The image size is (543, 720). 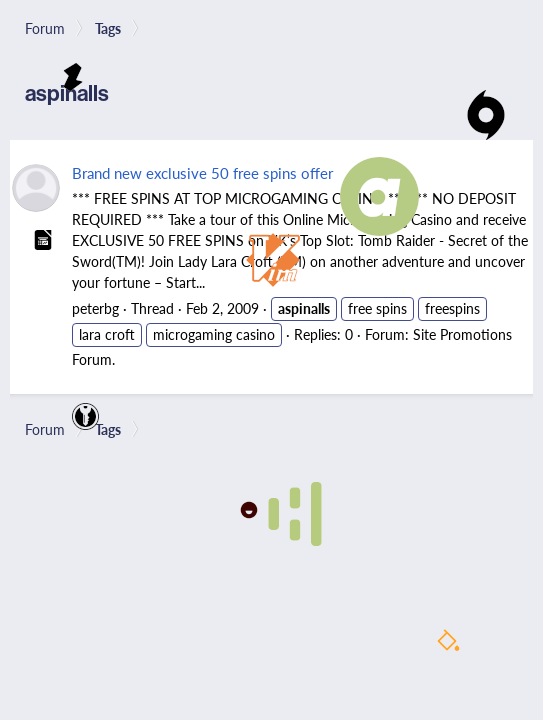 I want to click on open keepassxc password manager, so click(x=85, y=416).